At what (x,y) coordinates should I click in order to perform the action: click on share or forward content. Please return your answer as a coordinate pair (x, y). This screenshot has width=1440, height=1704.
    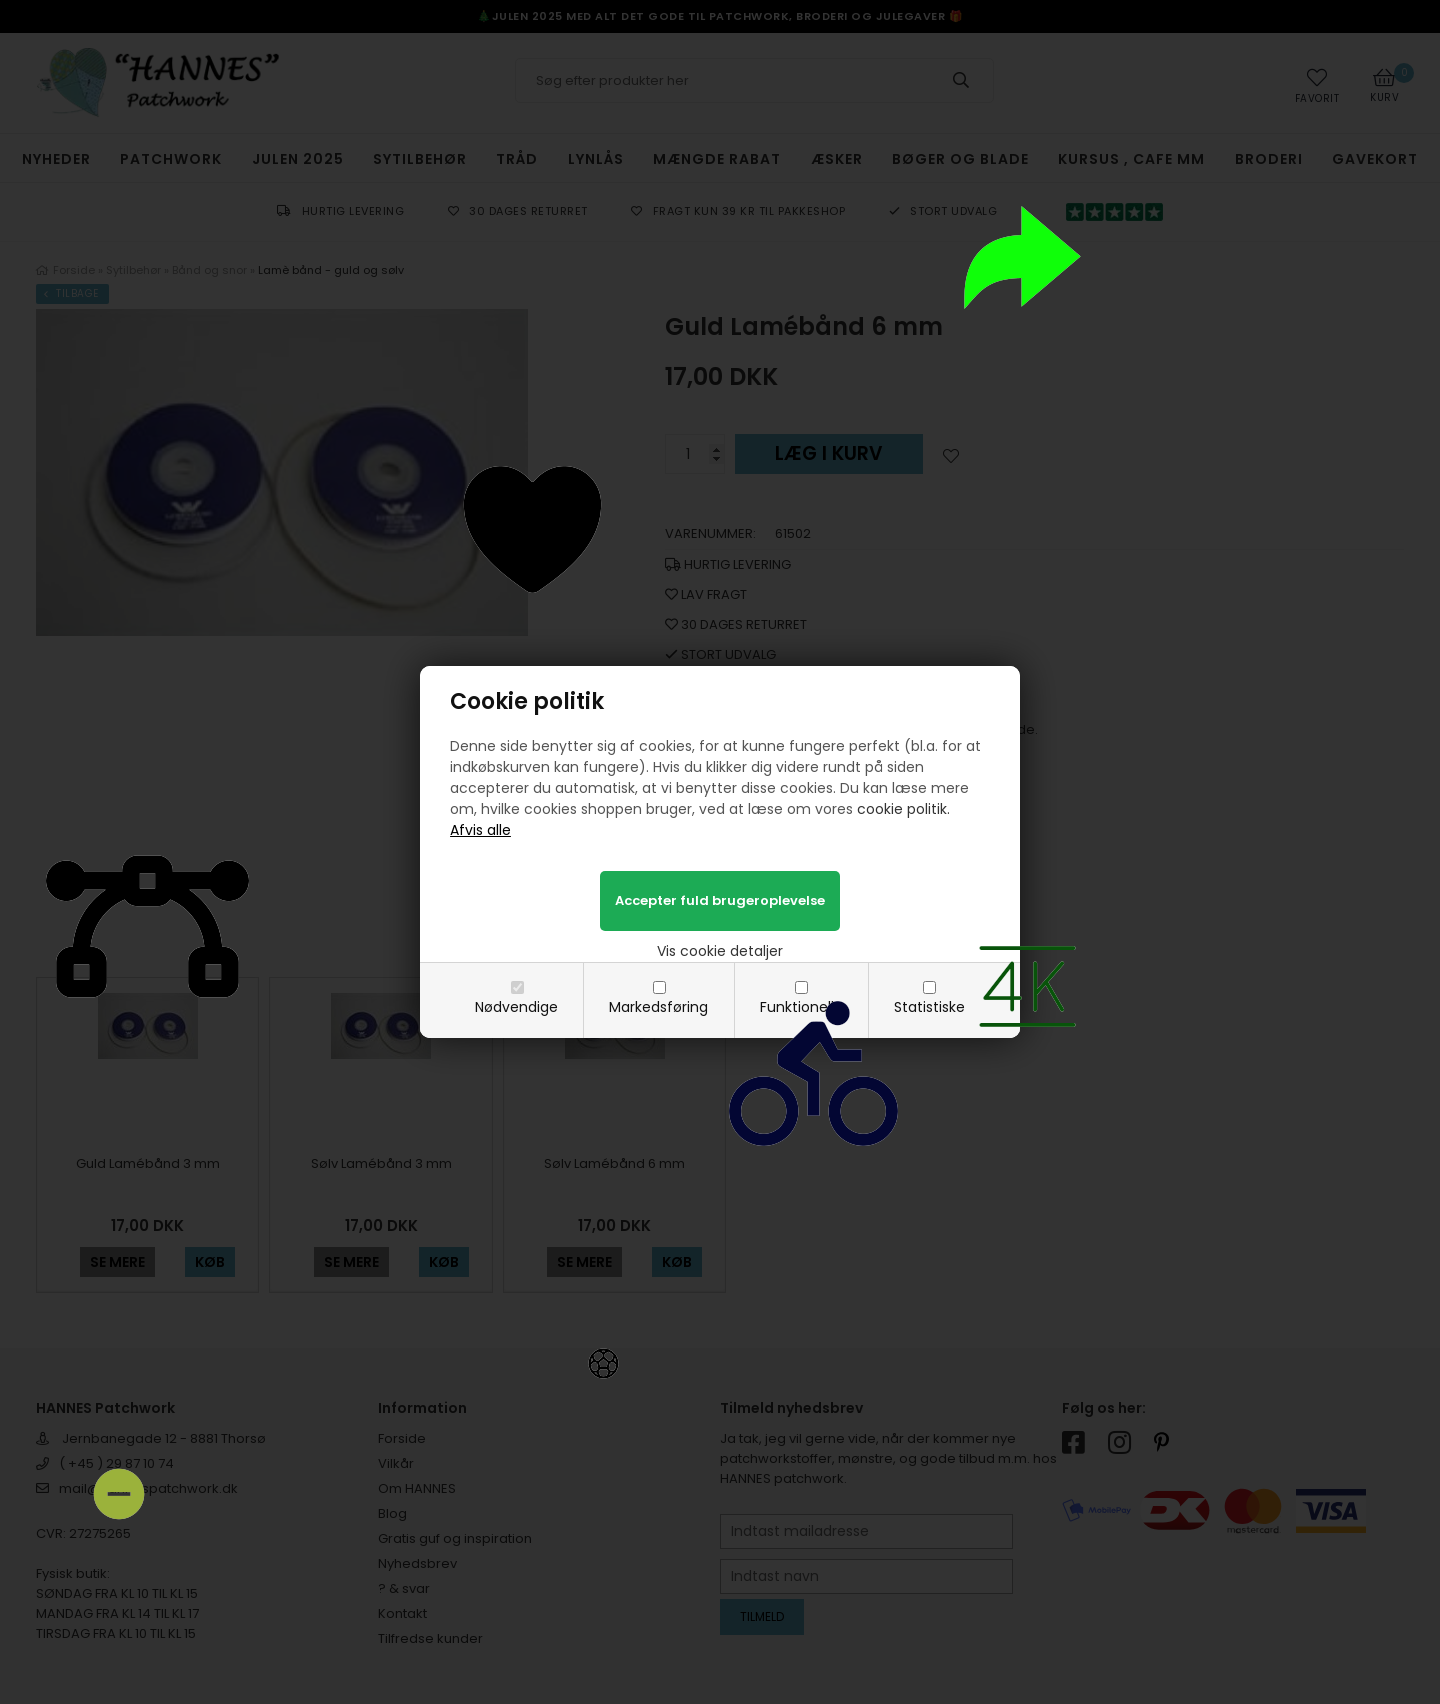
    Looking at the image, I should click on (1022, 257).